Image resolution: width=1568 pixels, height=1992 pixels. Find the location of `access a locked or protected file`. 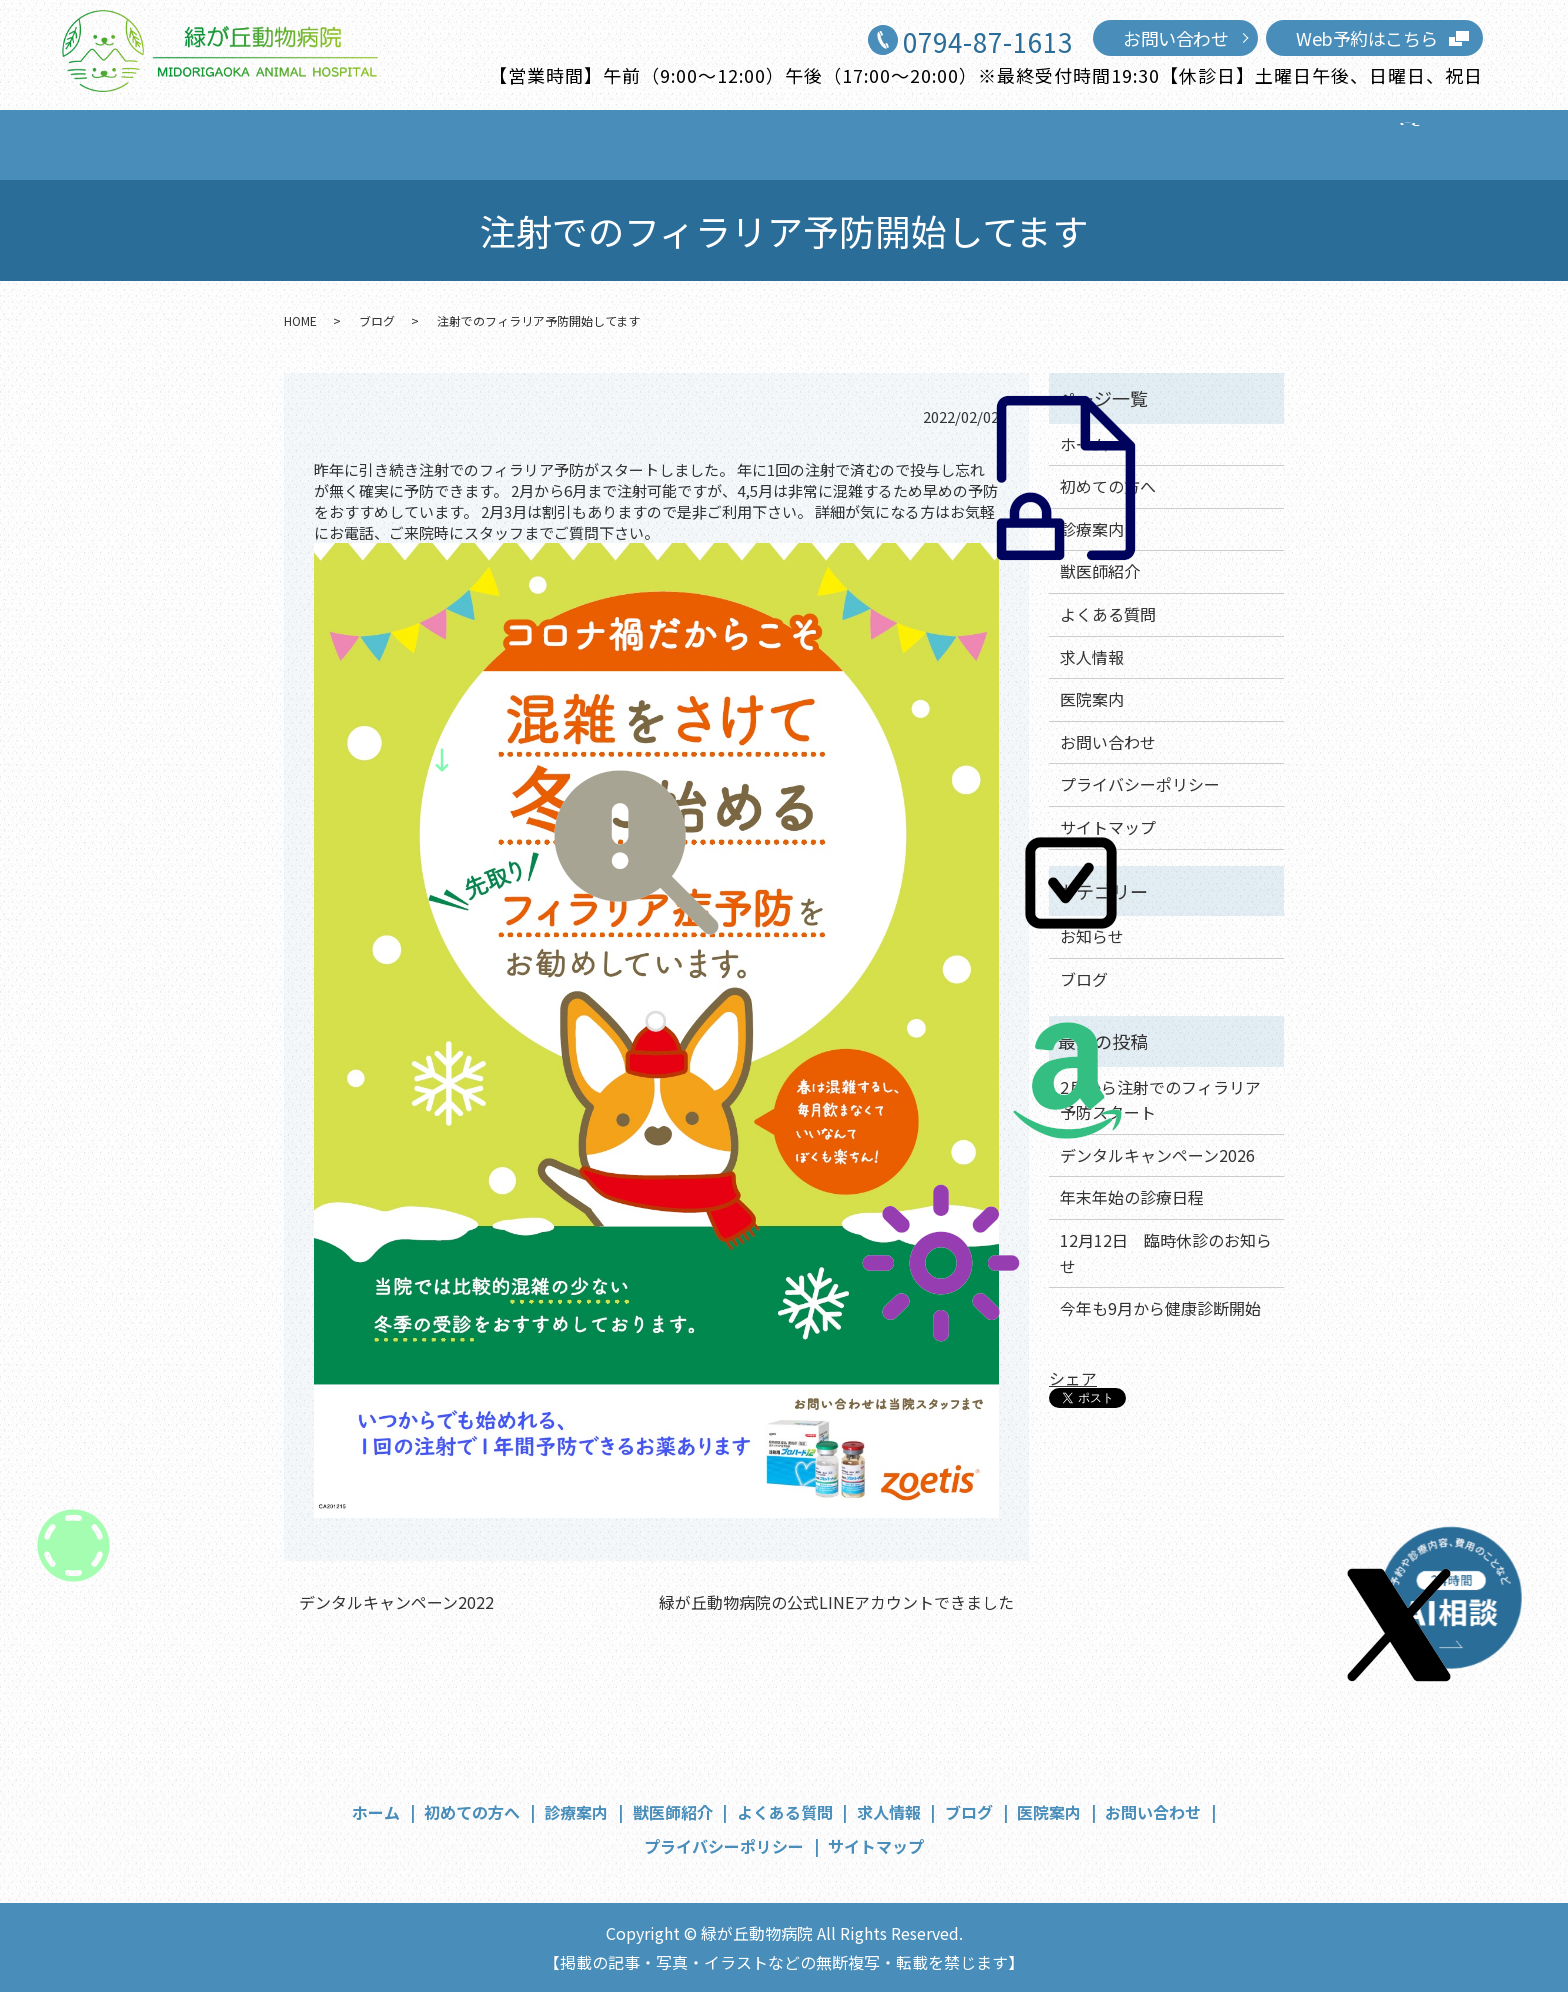

access a locked or protected file is located at coordinates (1066, 478).